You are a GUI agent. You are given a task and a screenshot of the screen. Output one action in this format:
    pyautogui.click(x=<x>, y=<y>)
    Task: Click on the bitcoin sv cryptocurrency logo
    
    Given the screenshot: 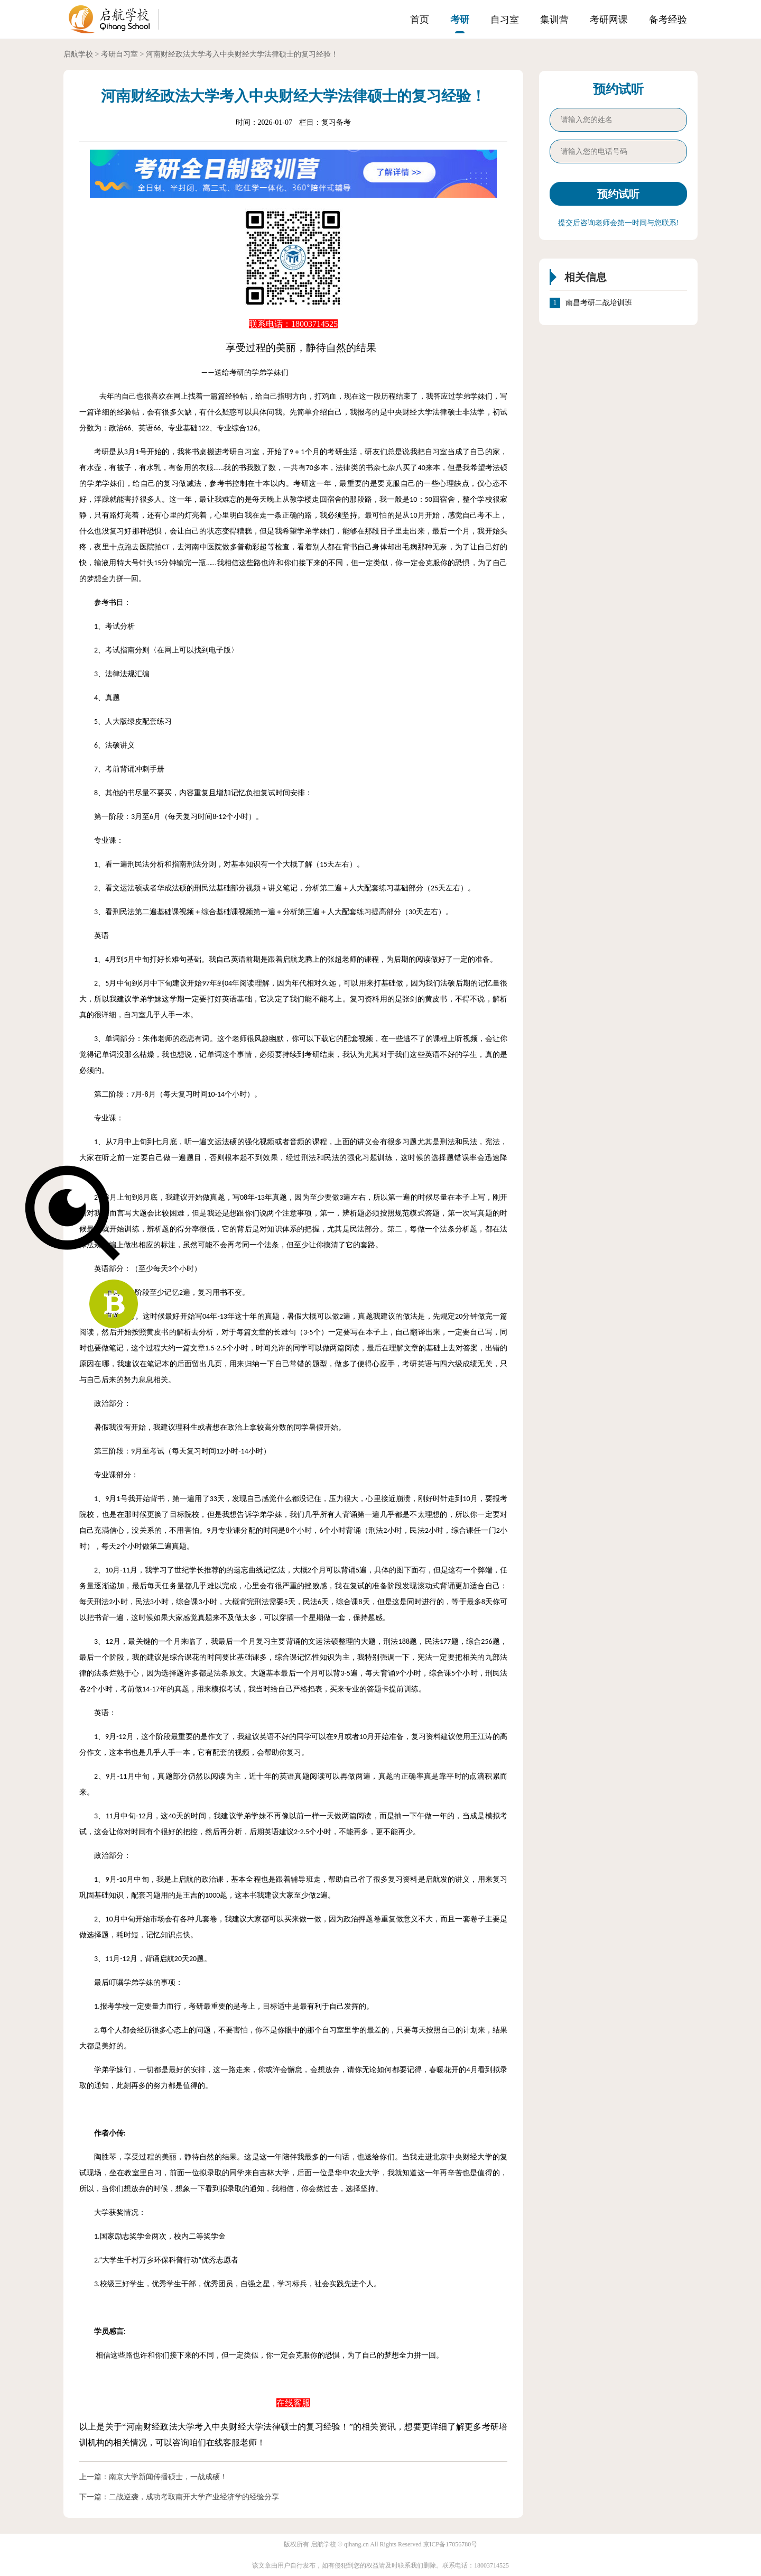 What is the action you would take?
    pyautogui.click(x=114, y=1304)
    